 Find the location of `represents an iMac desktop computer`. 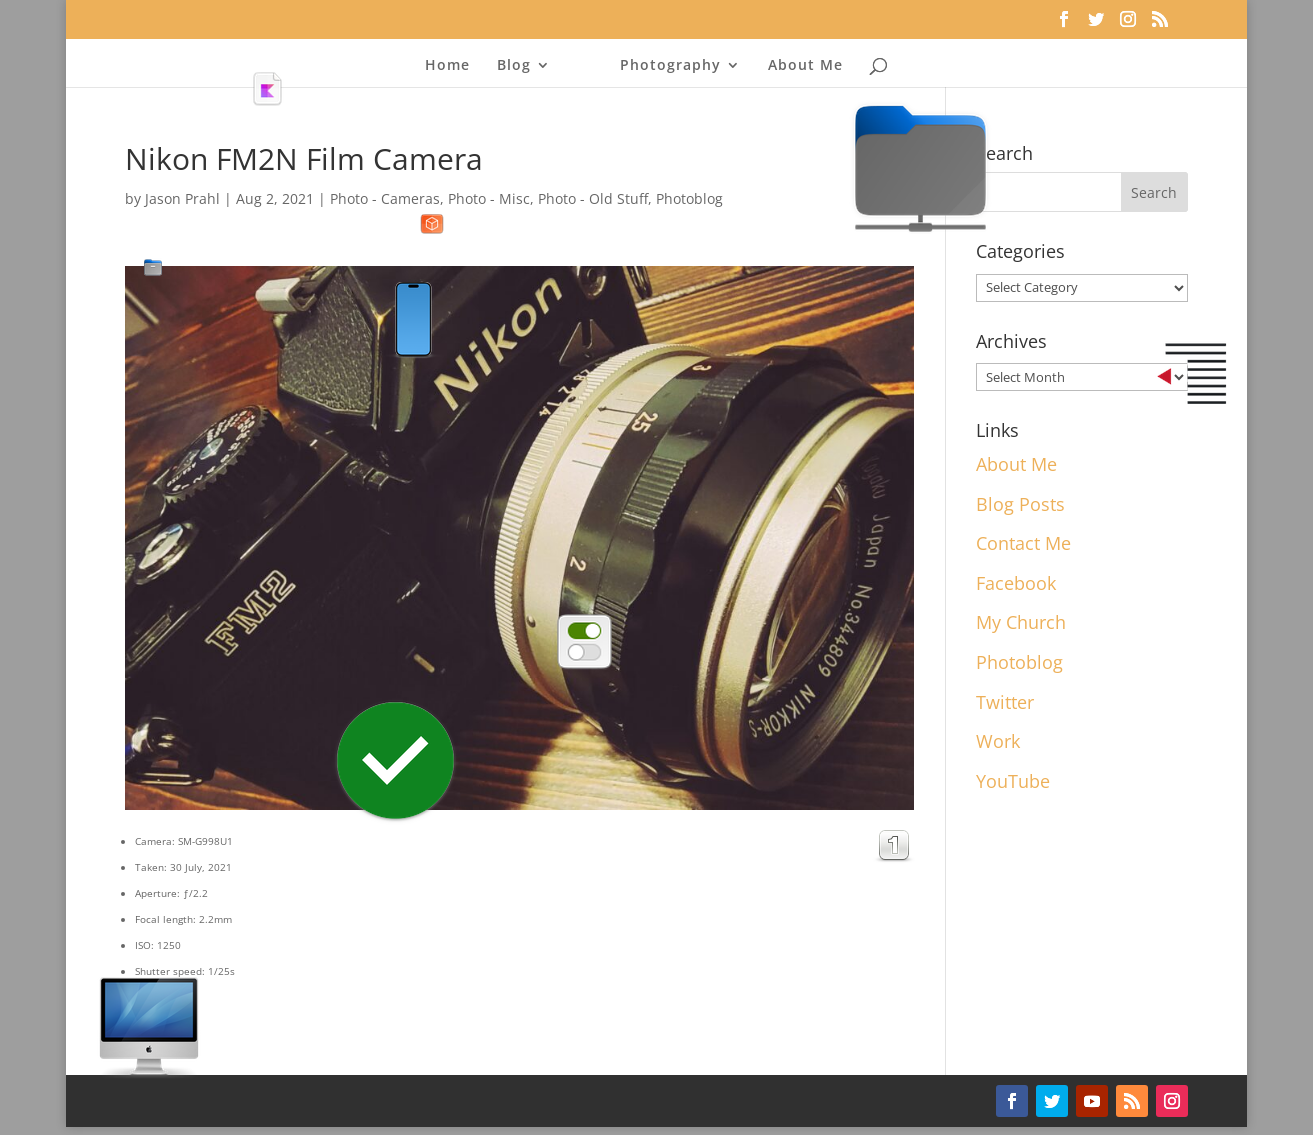

represents an iMac desktop computer is located at coordinates (149, 1007).